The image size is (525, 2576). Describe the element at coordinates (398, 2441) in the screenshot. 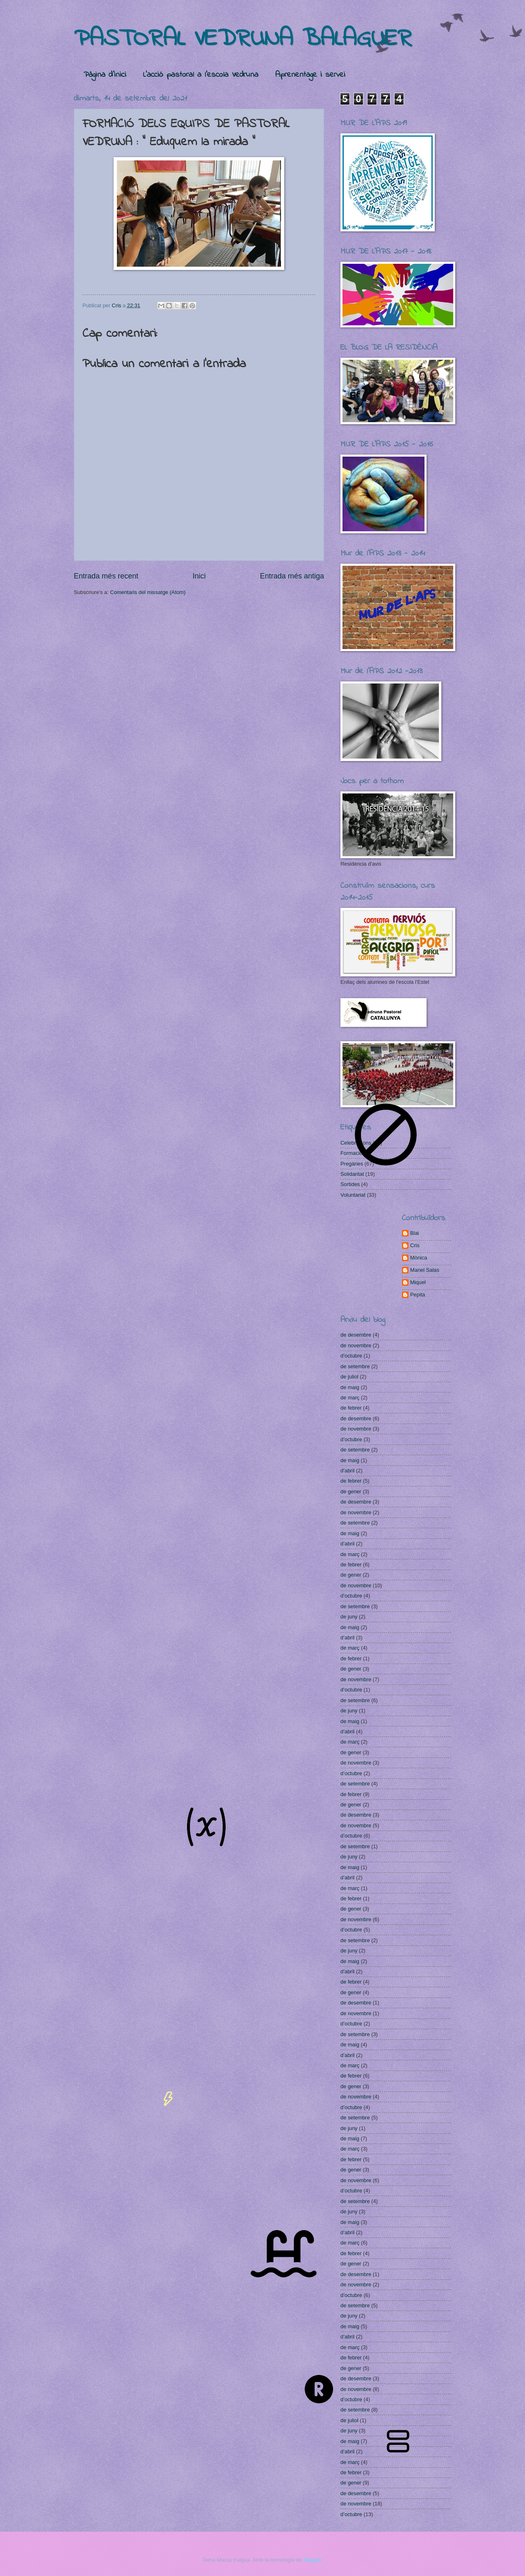

I see `switch to list view` at that location.